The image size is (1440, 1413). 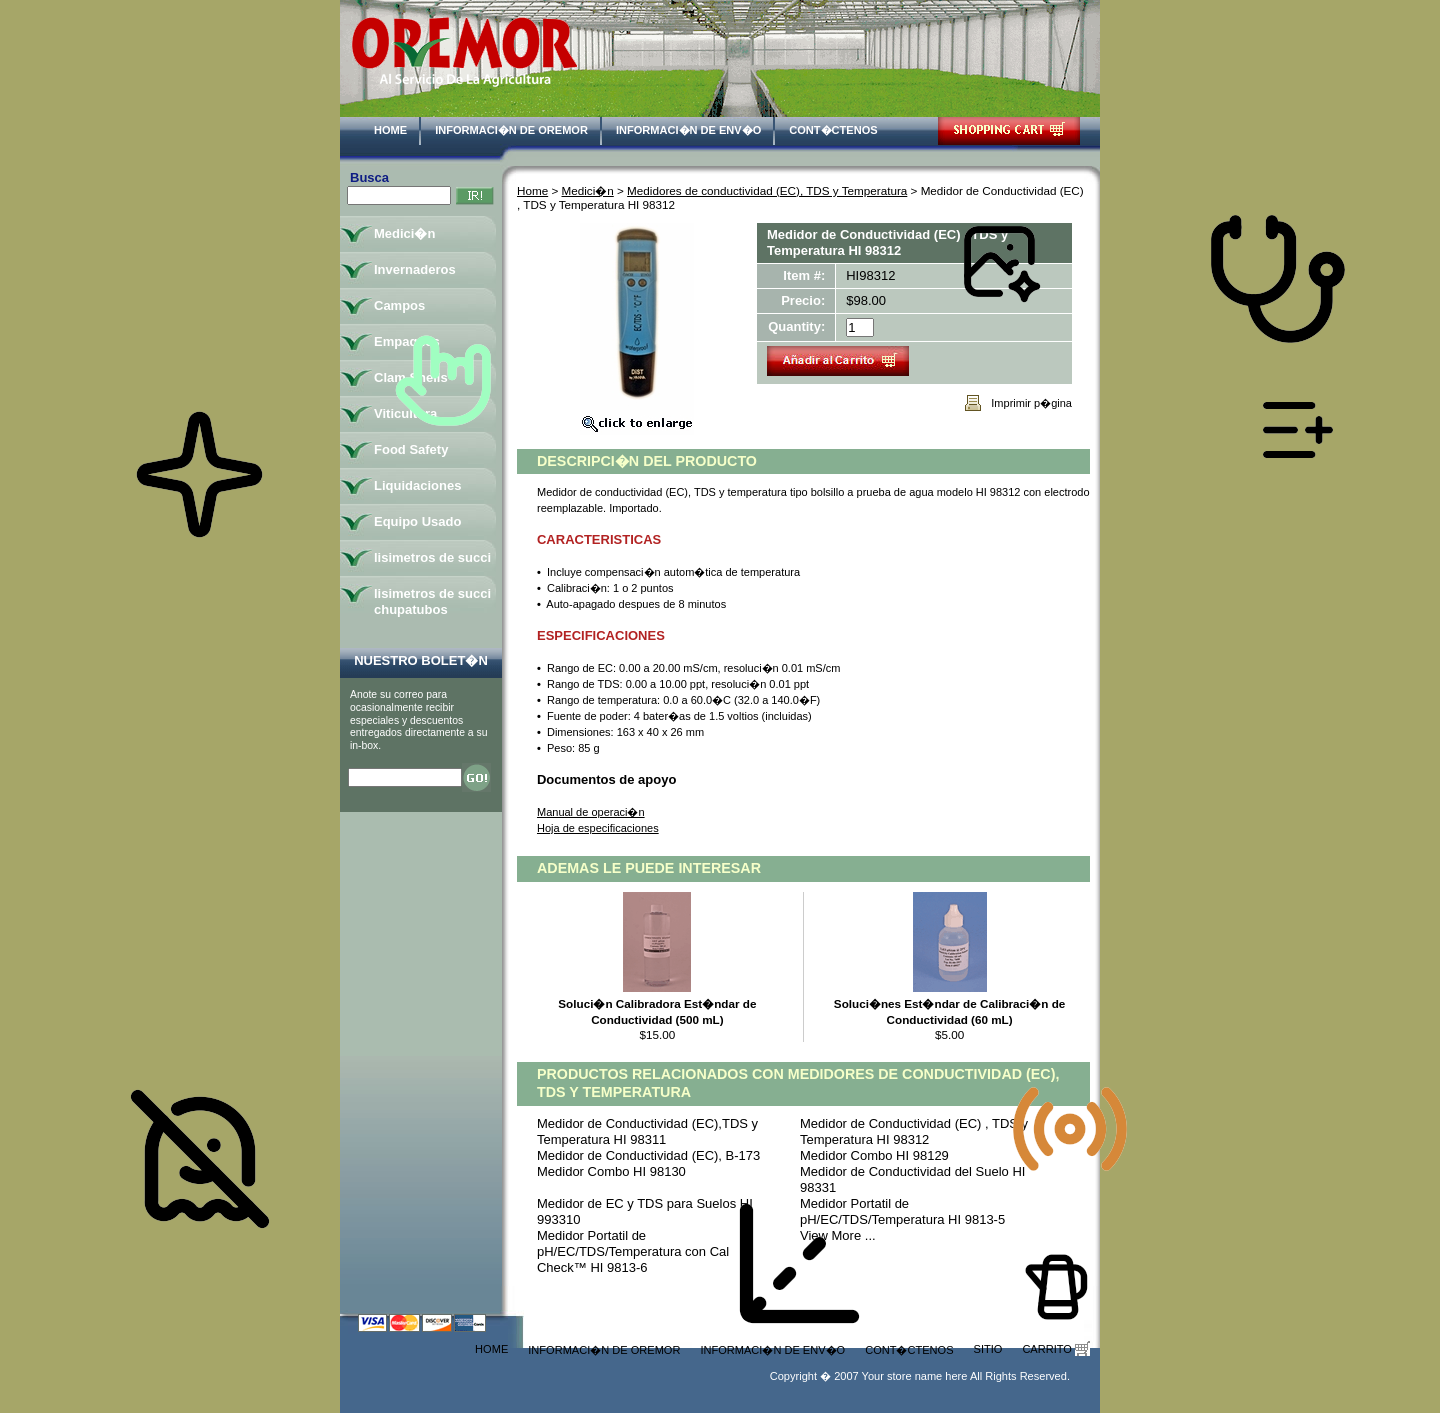 What do you see at coordinates (1298, 430) in the screenshot?
I see `add a new item to the list` at bounding box center [1298, 430].